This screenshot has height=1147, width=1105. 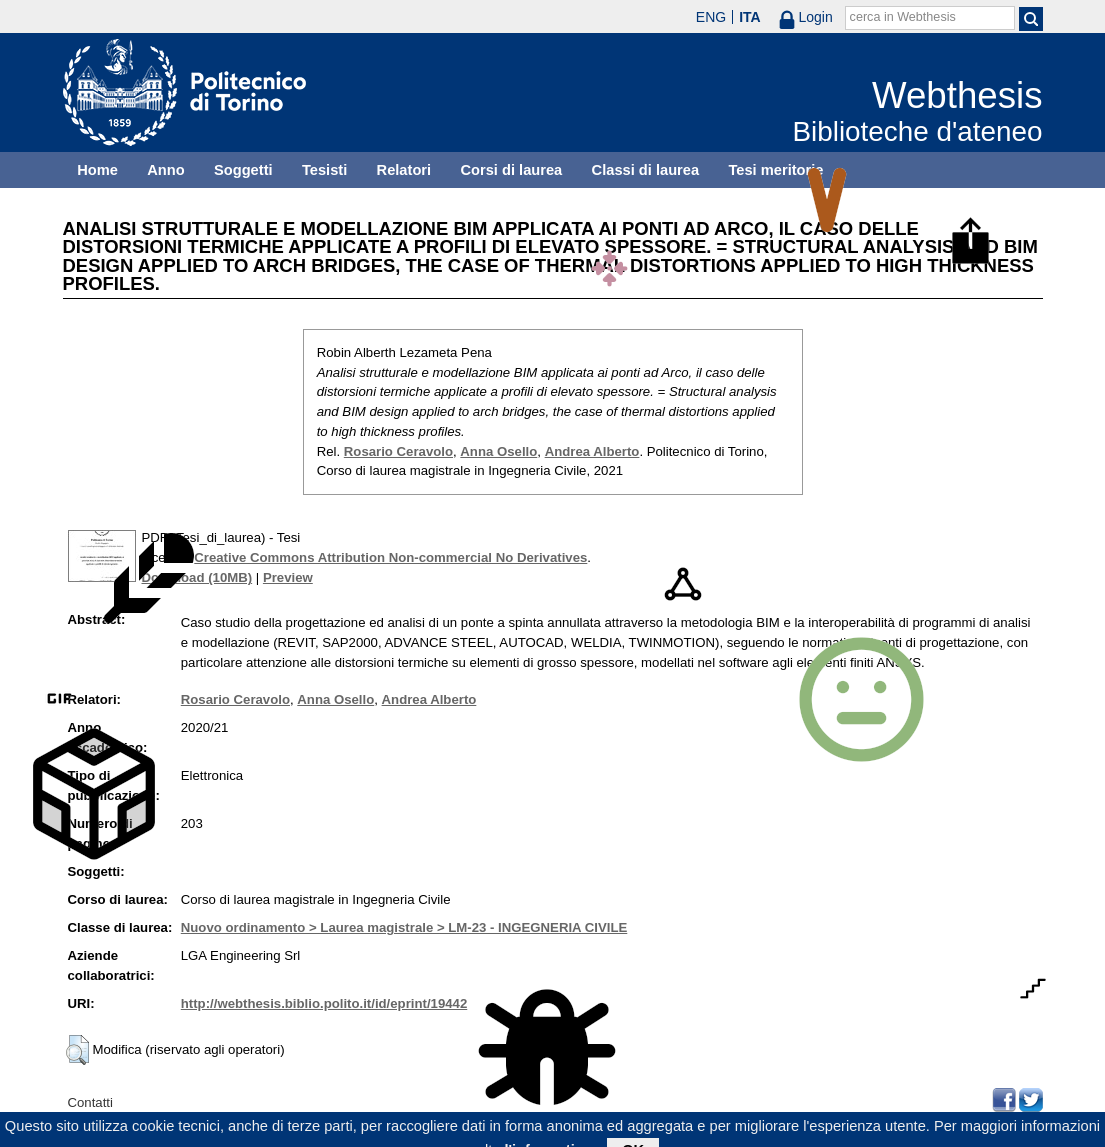 What do you see at coordinates (827, 200) in the screenshot?
I see `indicates a "v" keyboard shortcut or hotkey` at bounding box center [827, 200].